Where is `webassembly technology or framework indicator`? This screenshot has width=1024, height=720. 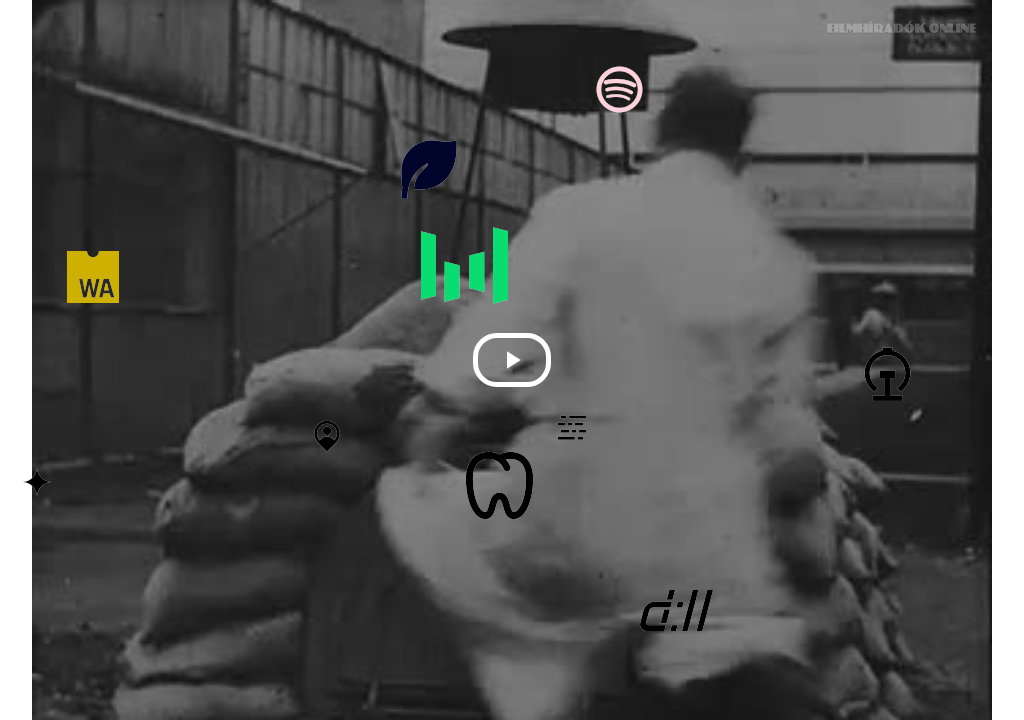
webassembly technology or framework indicator is located at coordinates (93, 277).